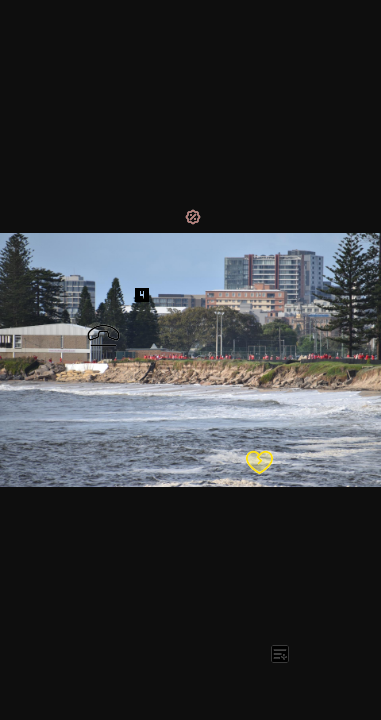 This screenshot has height=720, width=381. I want to click on select filter or preset number 4, so click(142, 295).